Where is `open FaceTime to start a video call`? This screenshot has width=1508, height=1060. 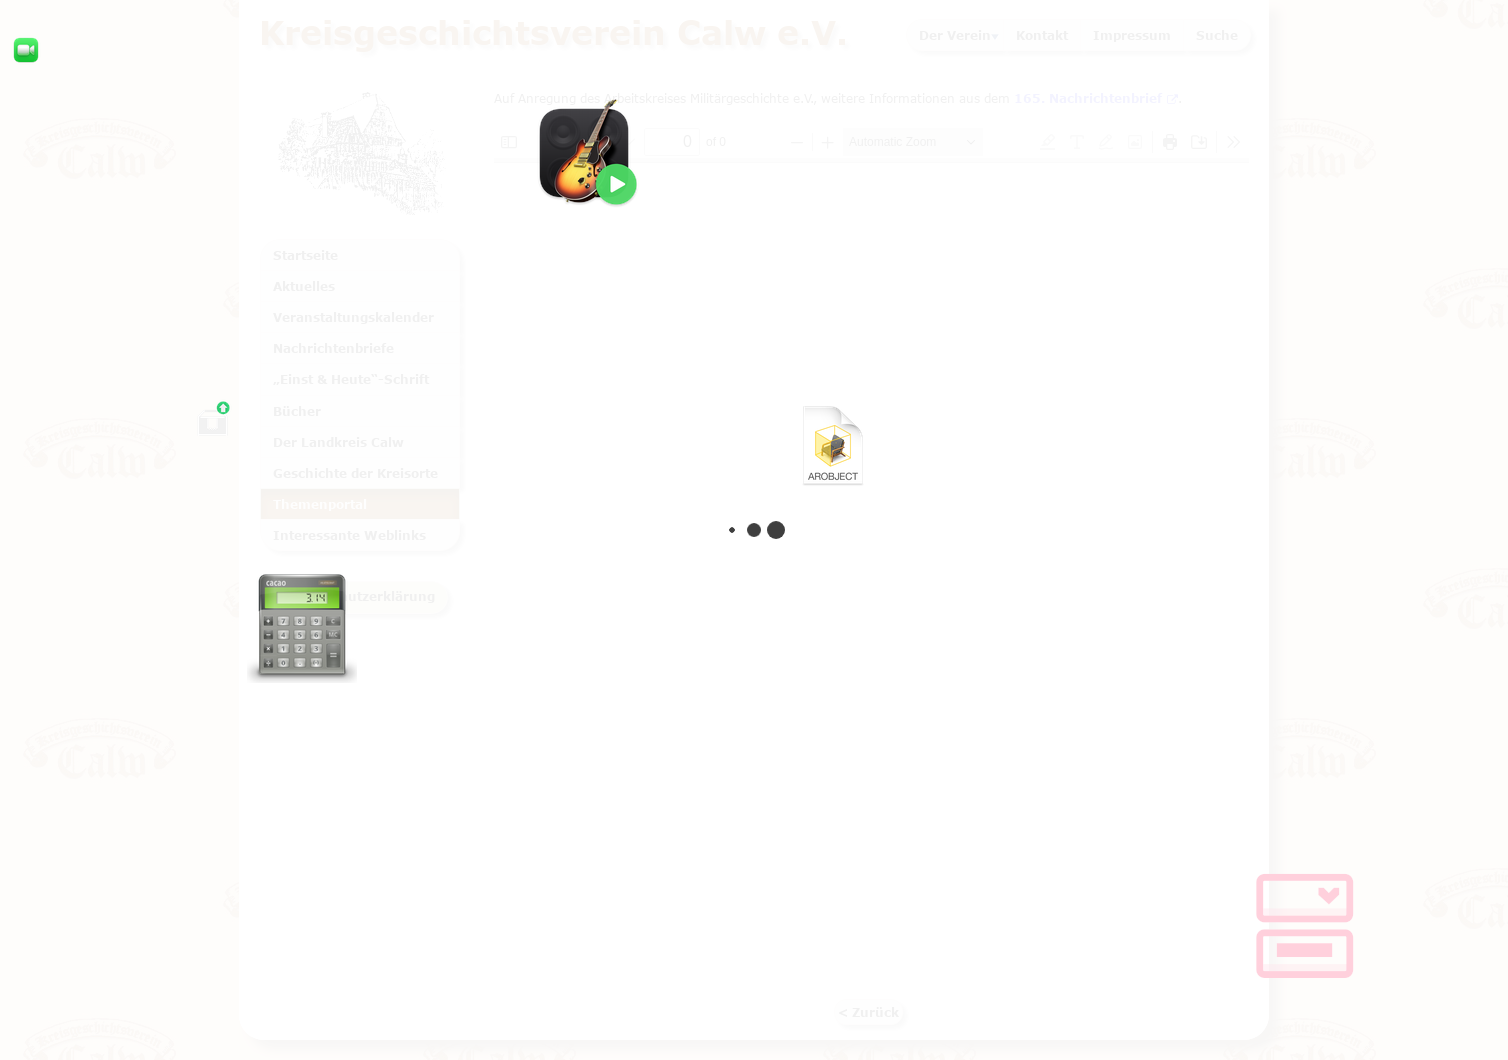
open FaceTime to start a video call is located at coordinates (26, 50).